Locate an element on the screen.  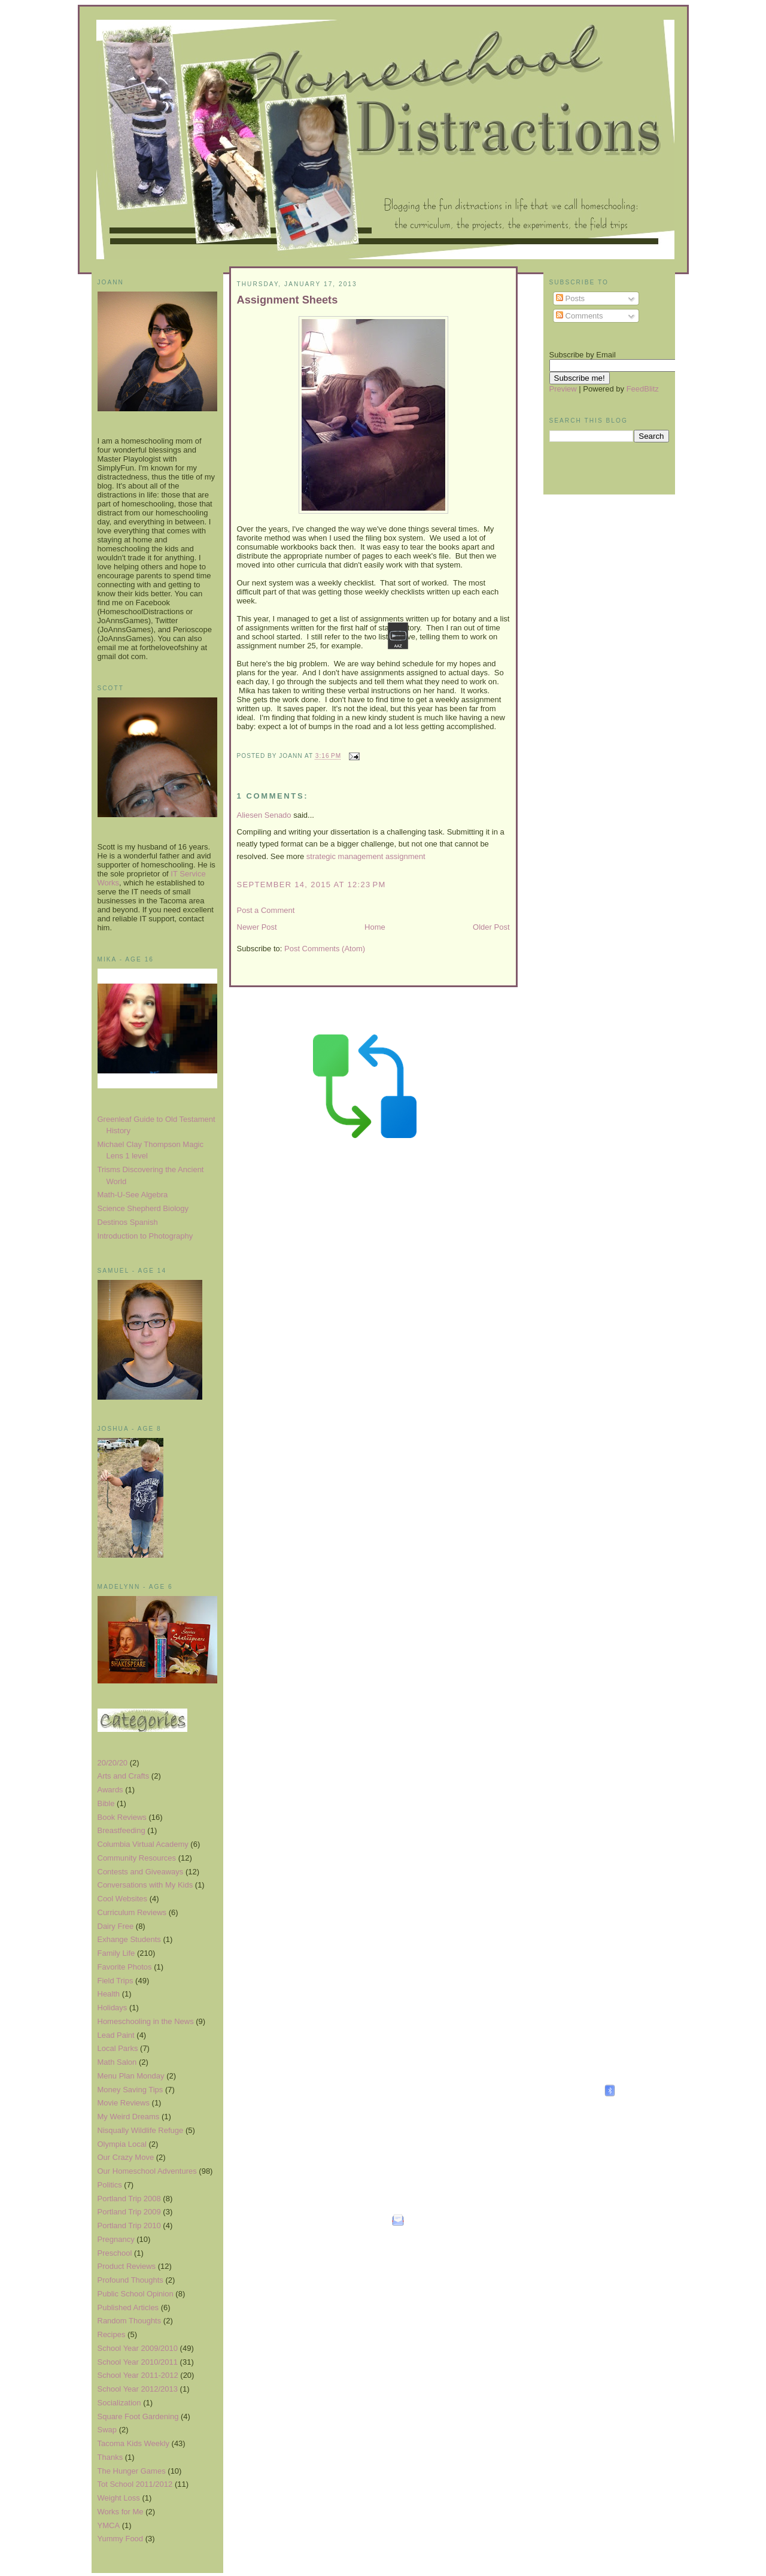
indicates bluetooth is currently active is located at coordinates (610, 2090).